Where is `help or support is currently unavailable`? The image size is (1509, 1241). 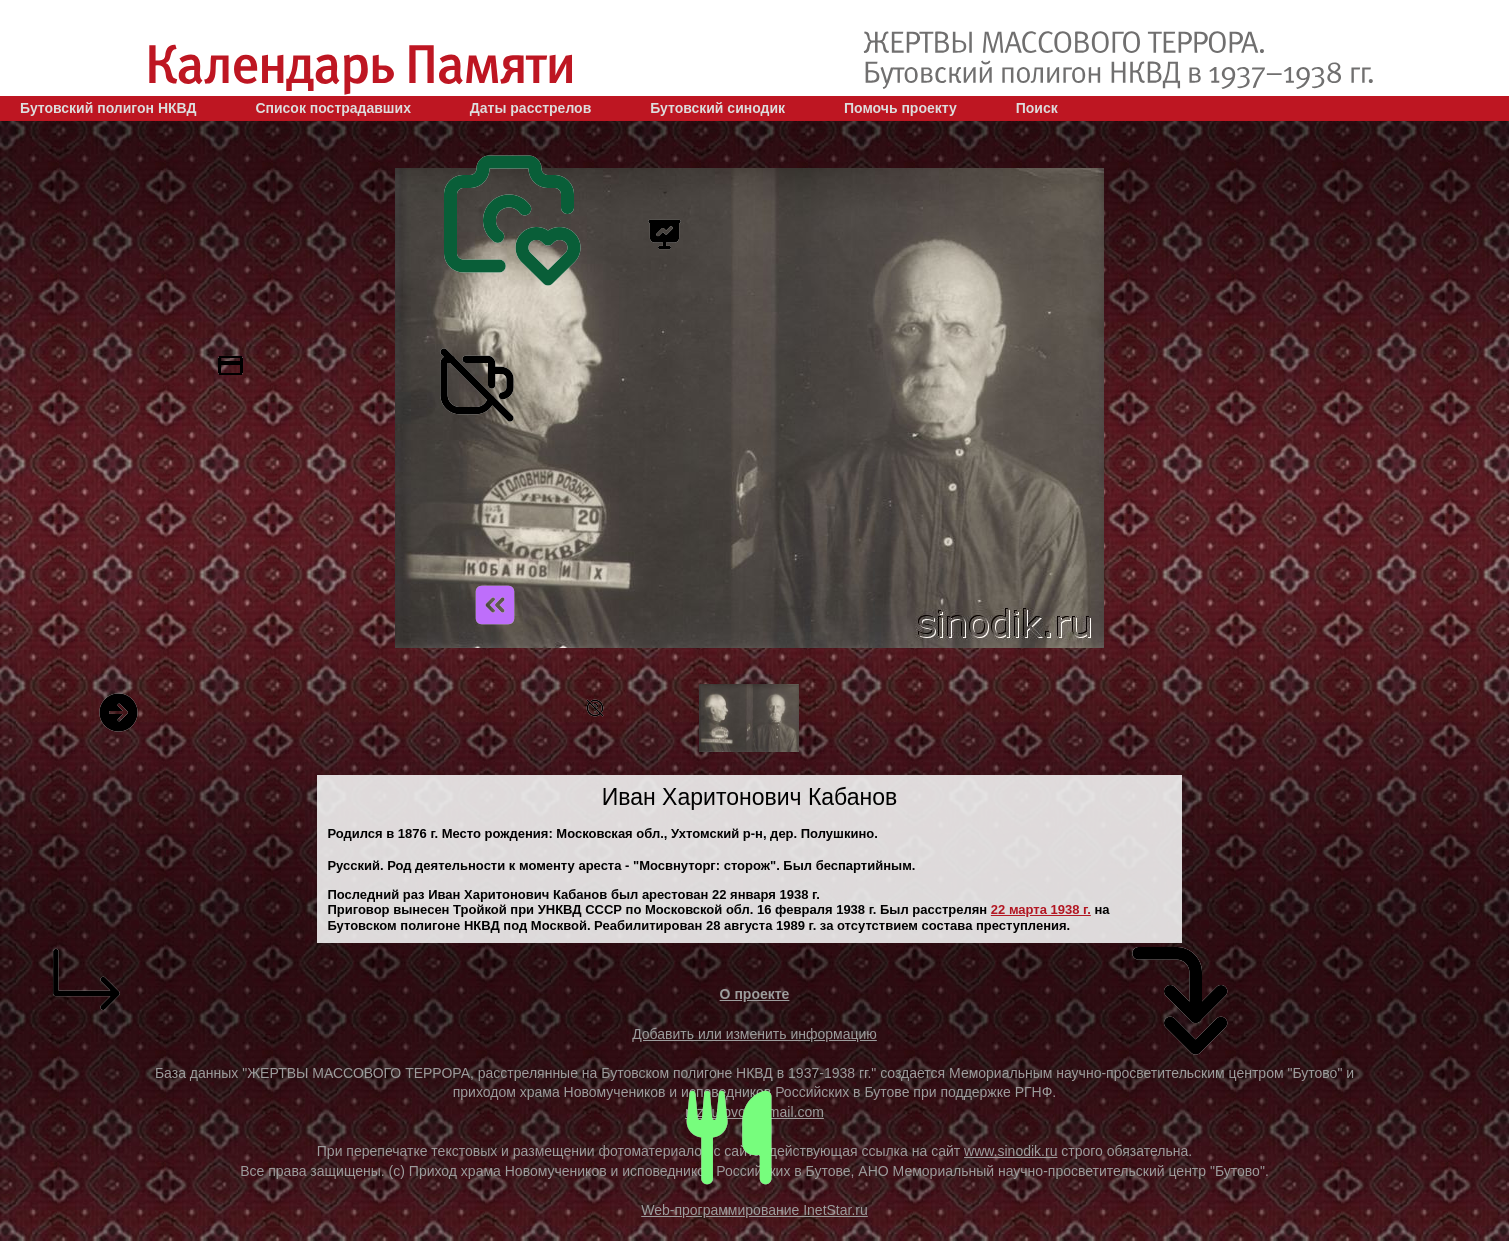
help or support is currently unavailable is located at coordinates (595, 708).